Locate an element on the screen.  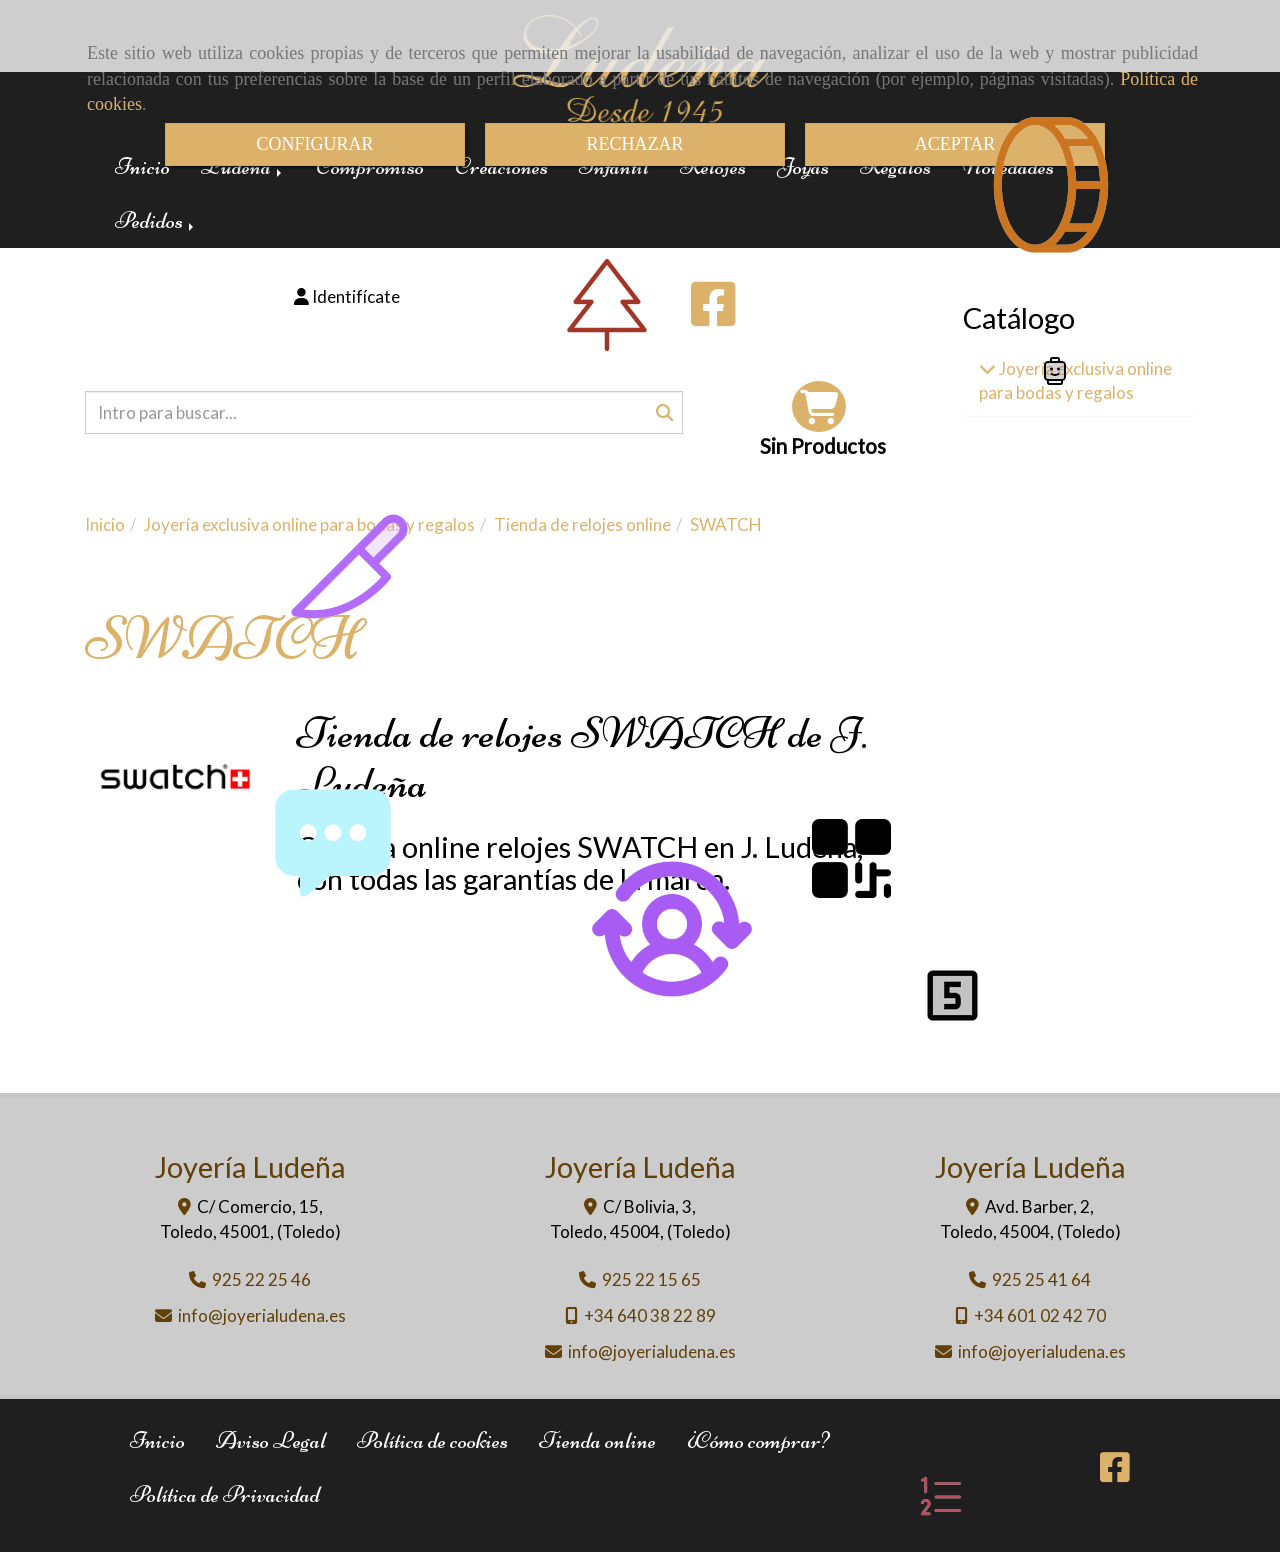
access building block or construction features is located at coordinates (1055, 371).